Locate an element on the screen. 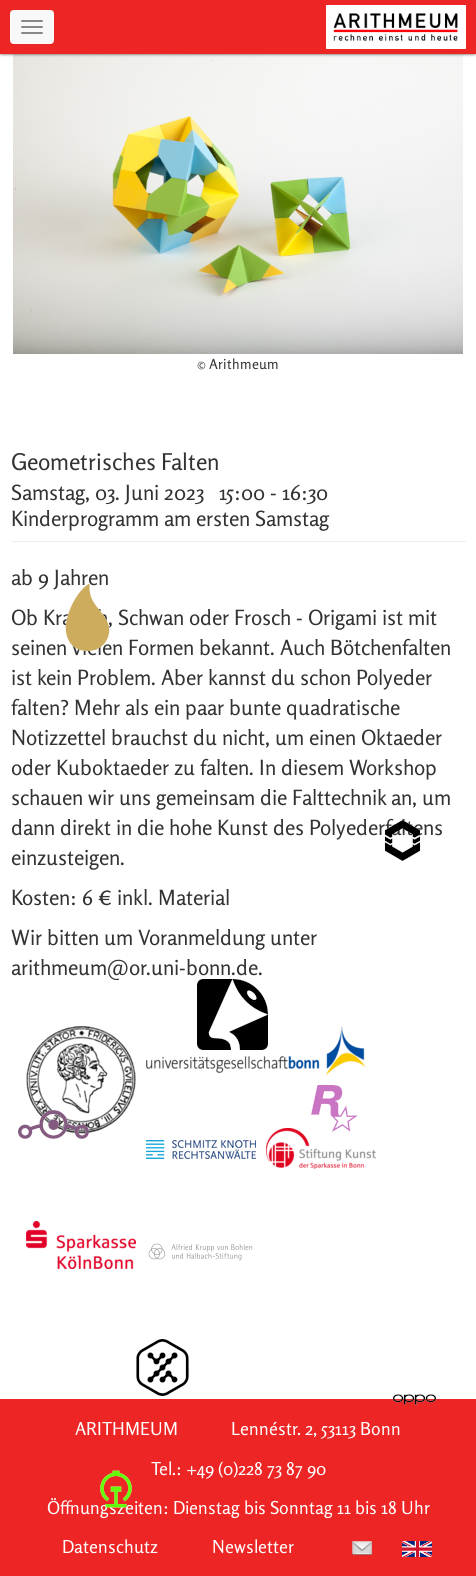 This screenshot has height=1576, width=476. link to sessionize speaker profile is located at coordinates (232, 1014).